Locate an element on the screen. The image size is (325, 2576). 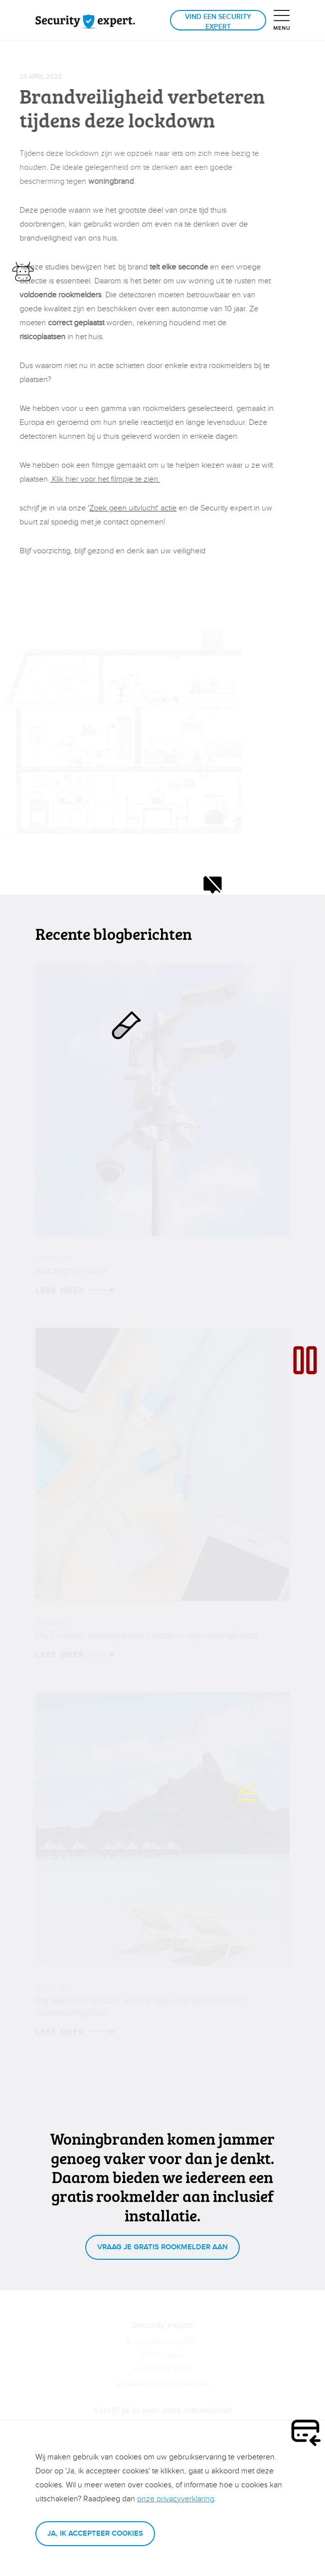
switch to column view layout is located at coordinates (305, 1360).